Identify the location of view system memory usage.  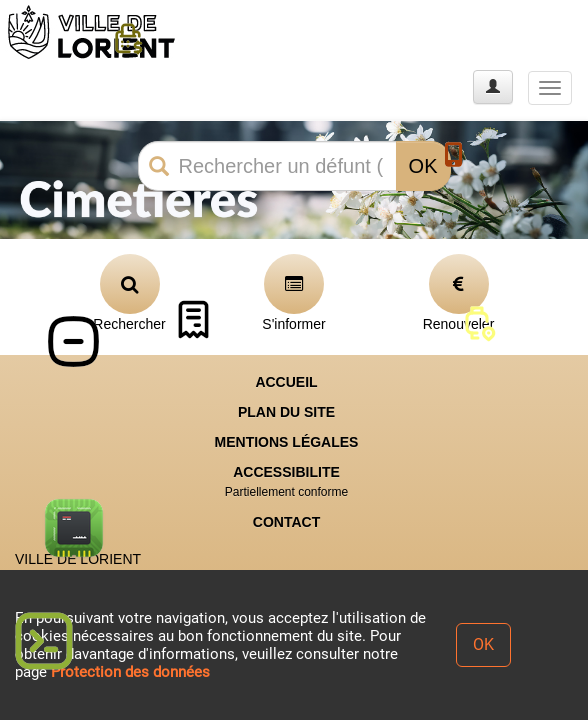
(74, 528).